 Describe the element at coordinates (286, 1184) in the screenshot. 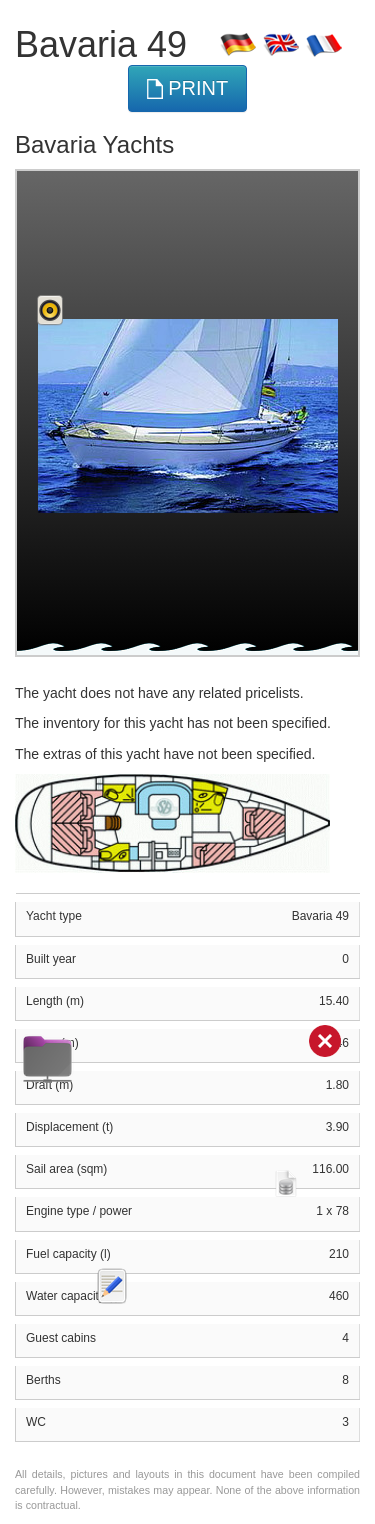

I see `open an sql database file` at that location.